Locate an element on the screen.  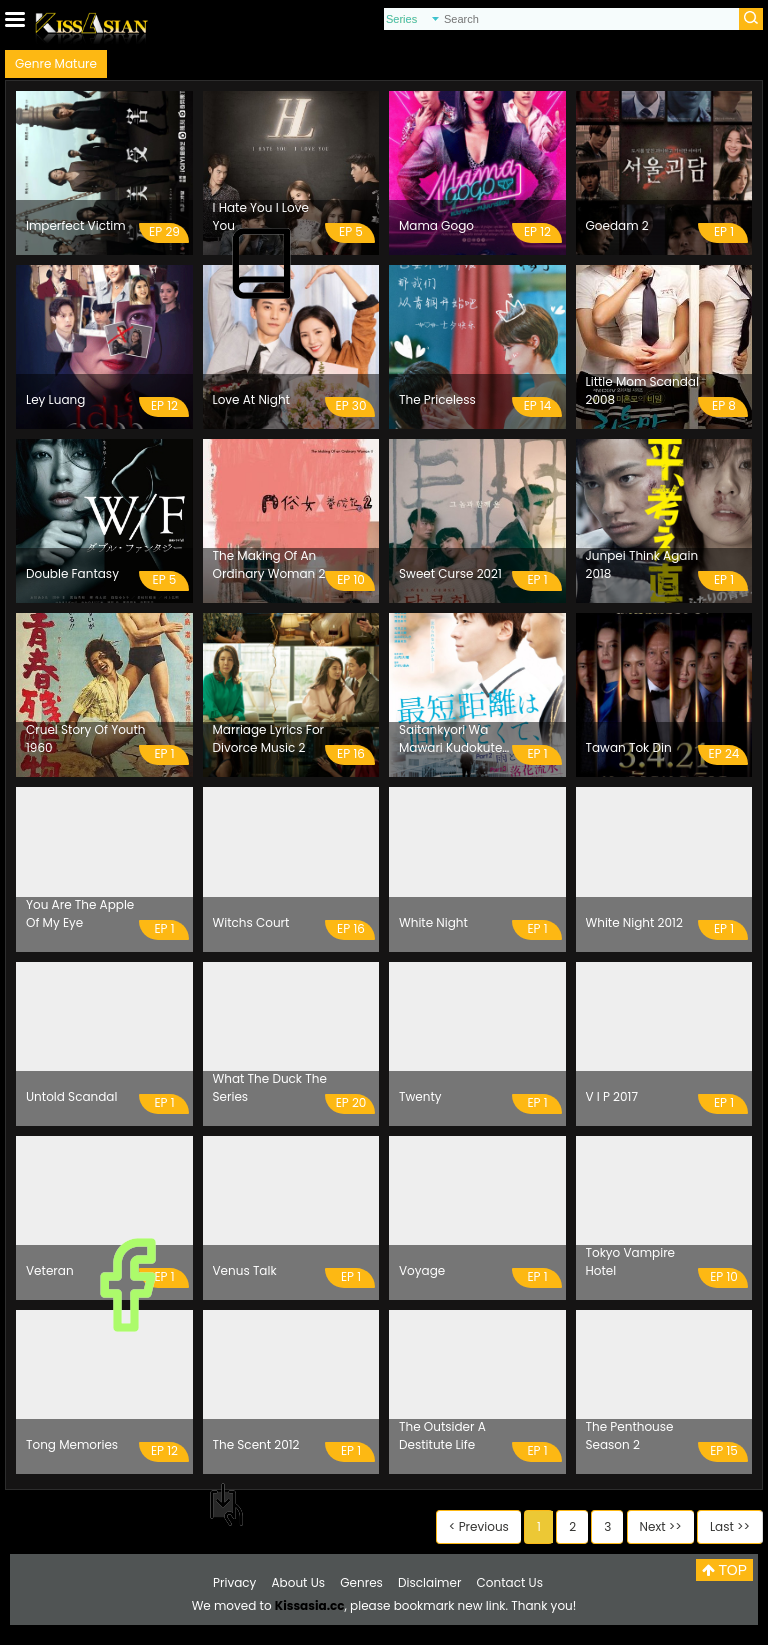
withdraw cash or funds is located at coordinates (224, 1504).